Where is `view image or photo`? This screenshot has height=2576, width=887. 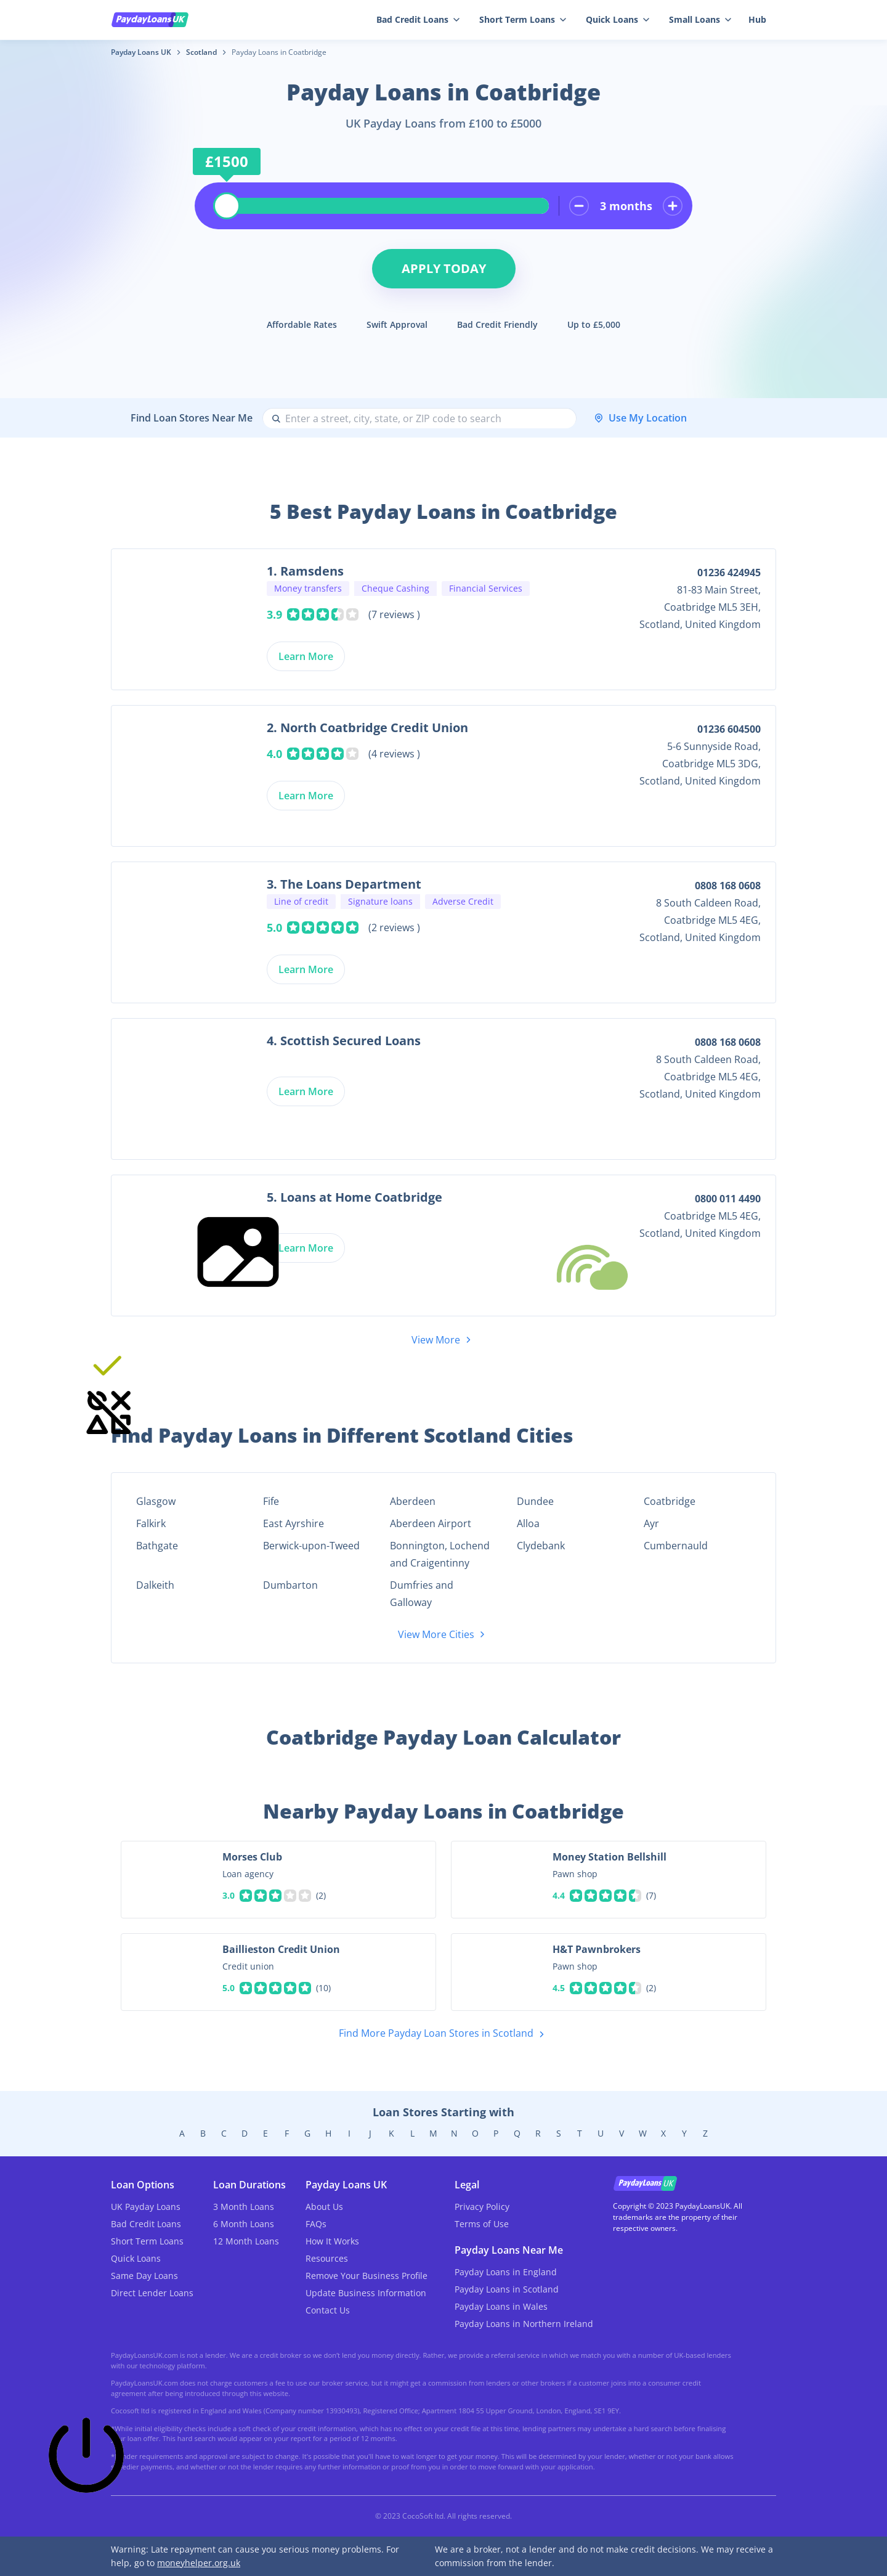
view image or photo is located at coordinates (238, 1252).